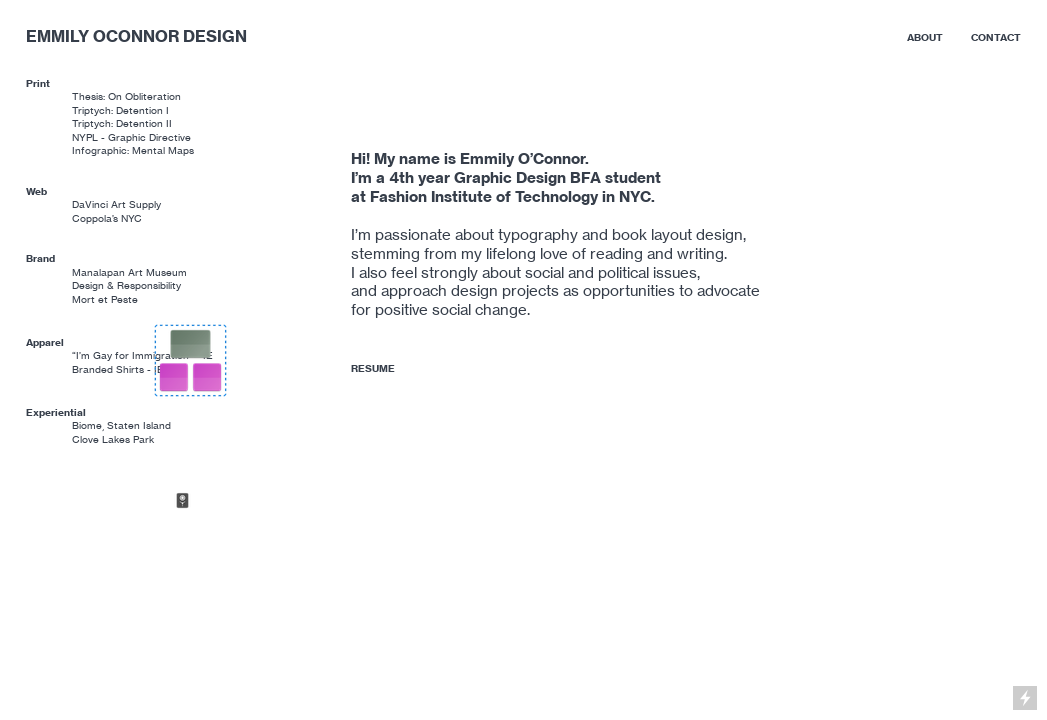  Describe the element at coordinates (182, 500) in the screenshot. I see `archive selected email messages` at that location.